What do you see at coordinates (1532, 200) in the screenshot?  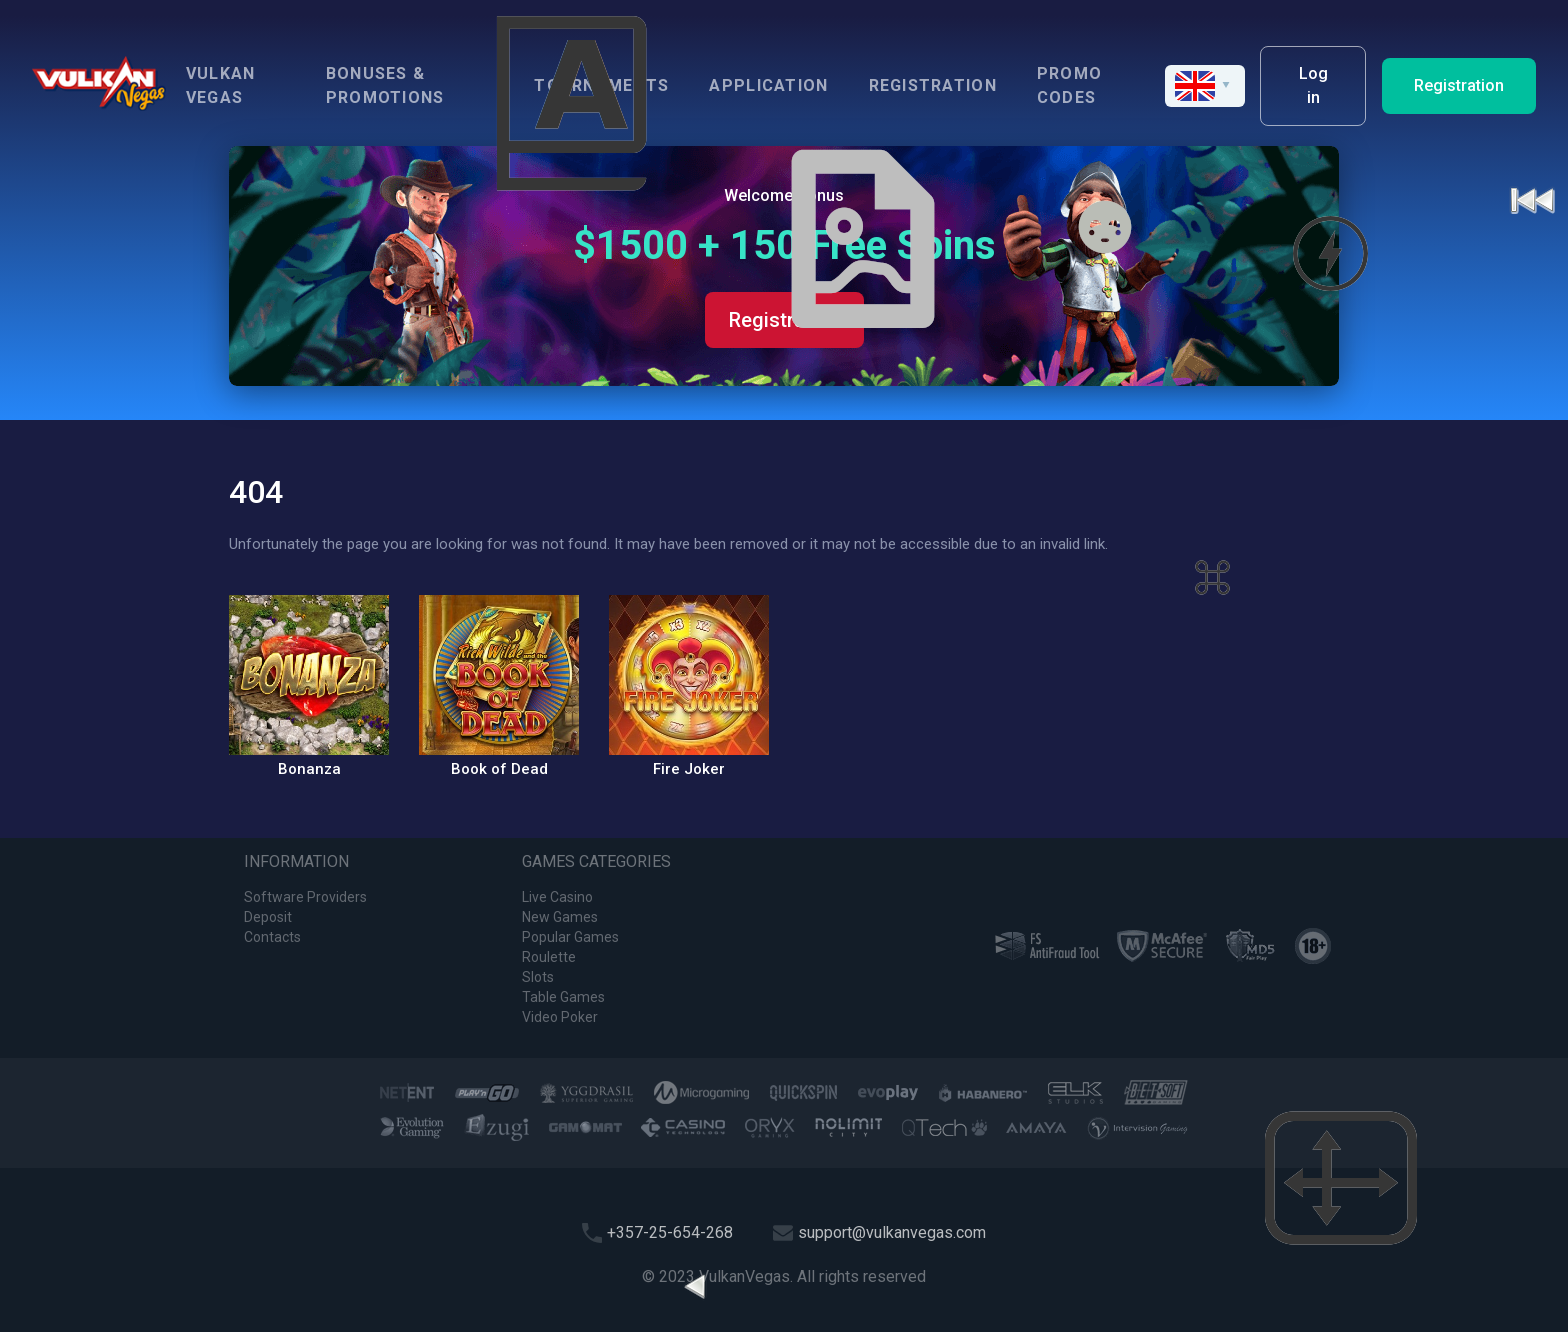 I see `skip to previous track` at bounding box center [1532, 200].